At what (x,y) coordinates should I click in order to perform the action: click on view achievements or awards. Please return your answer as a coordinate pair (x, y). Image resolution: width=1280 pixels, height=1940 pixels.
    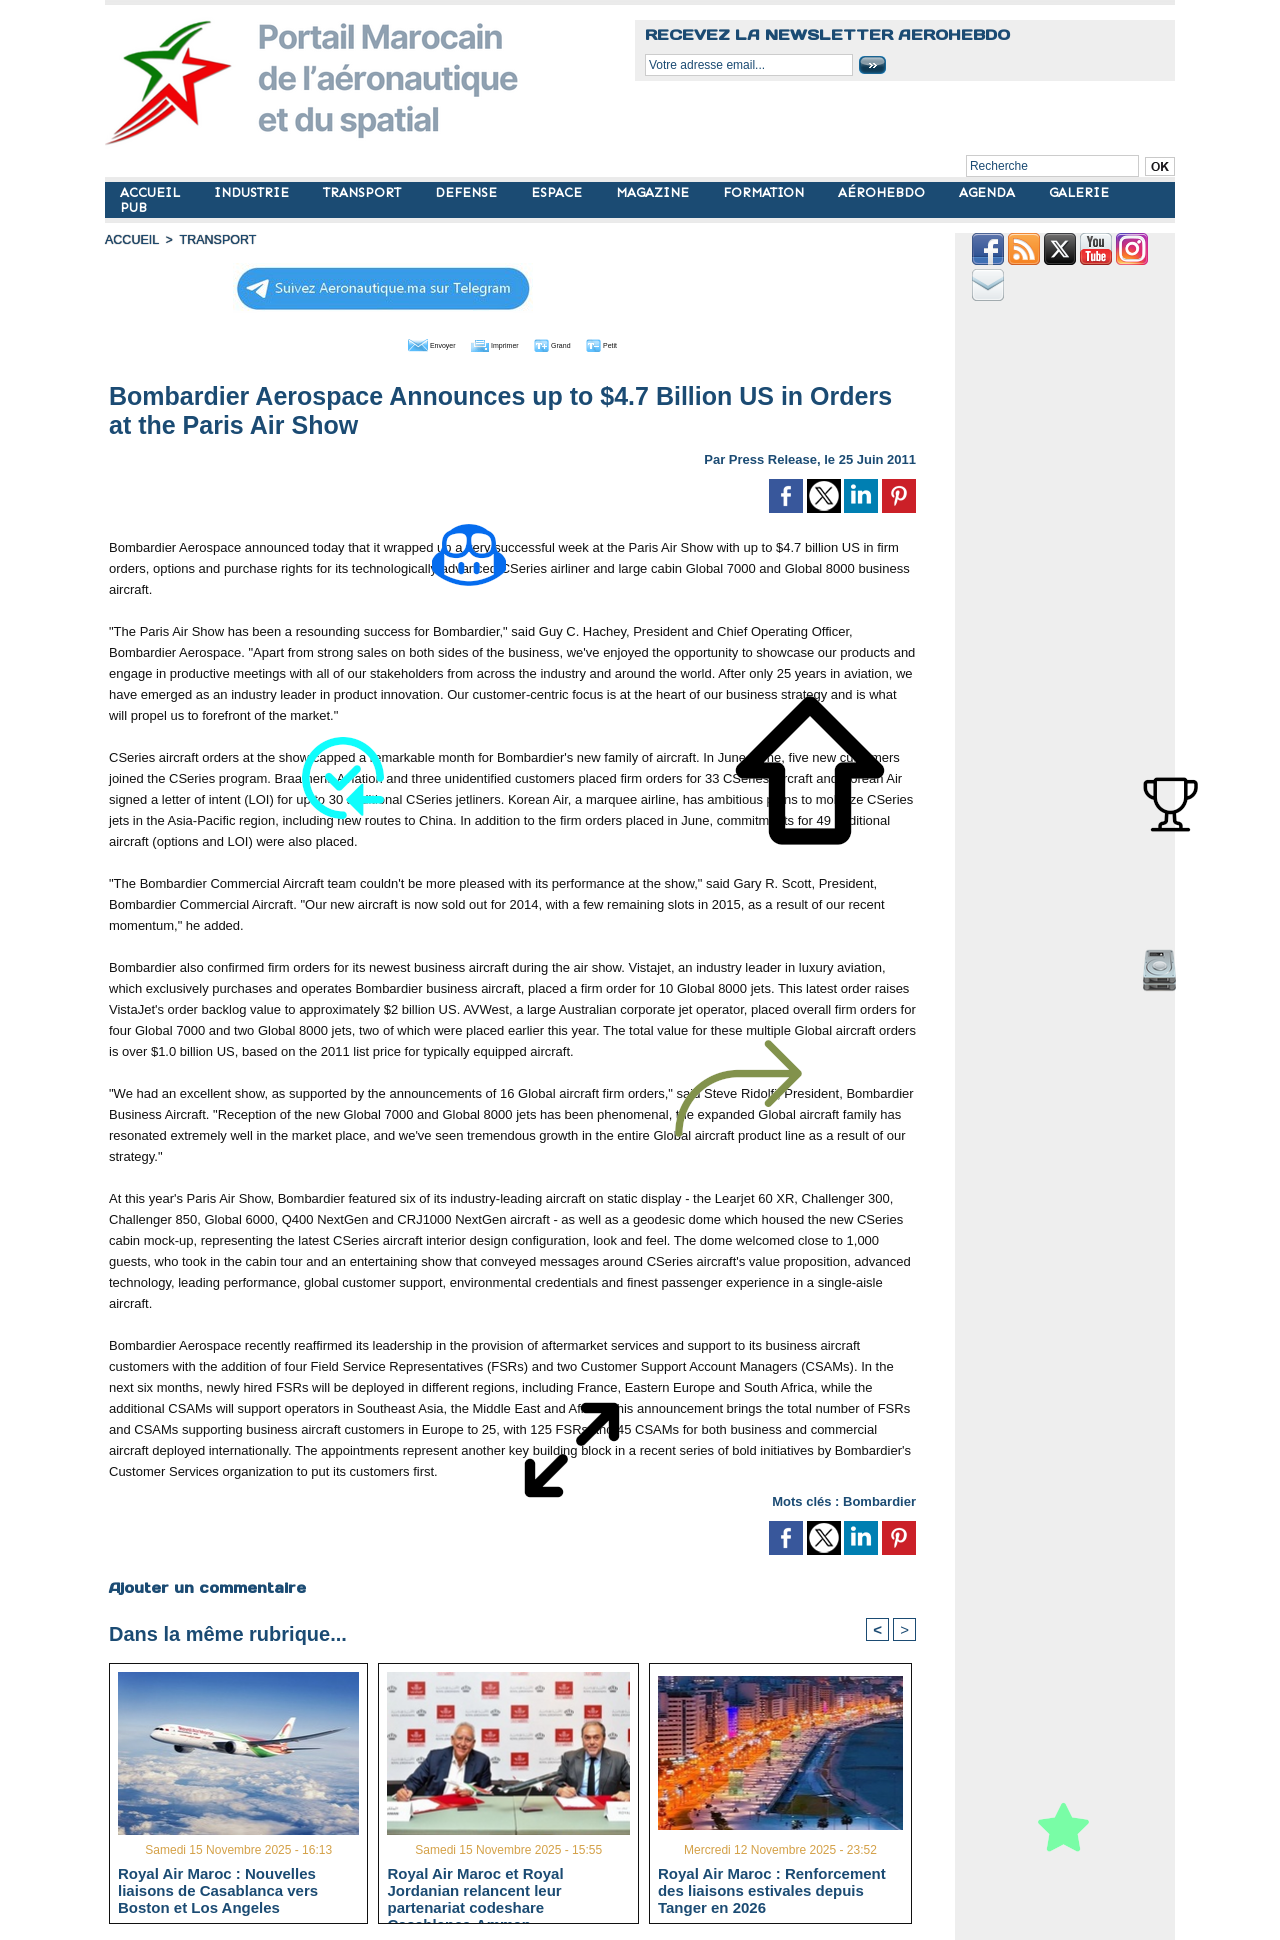
    Looking at the image, I should click on (1170, 804).